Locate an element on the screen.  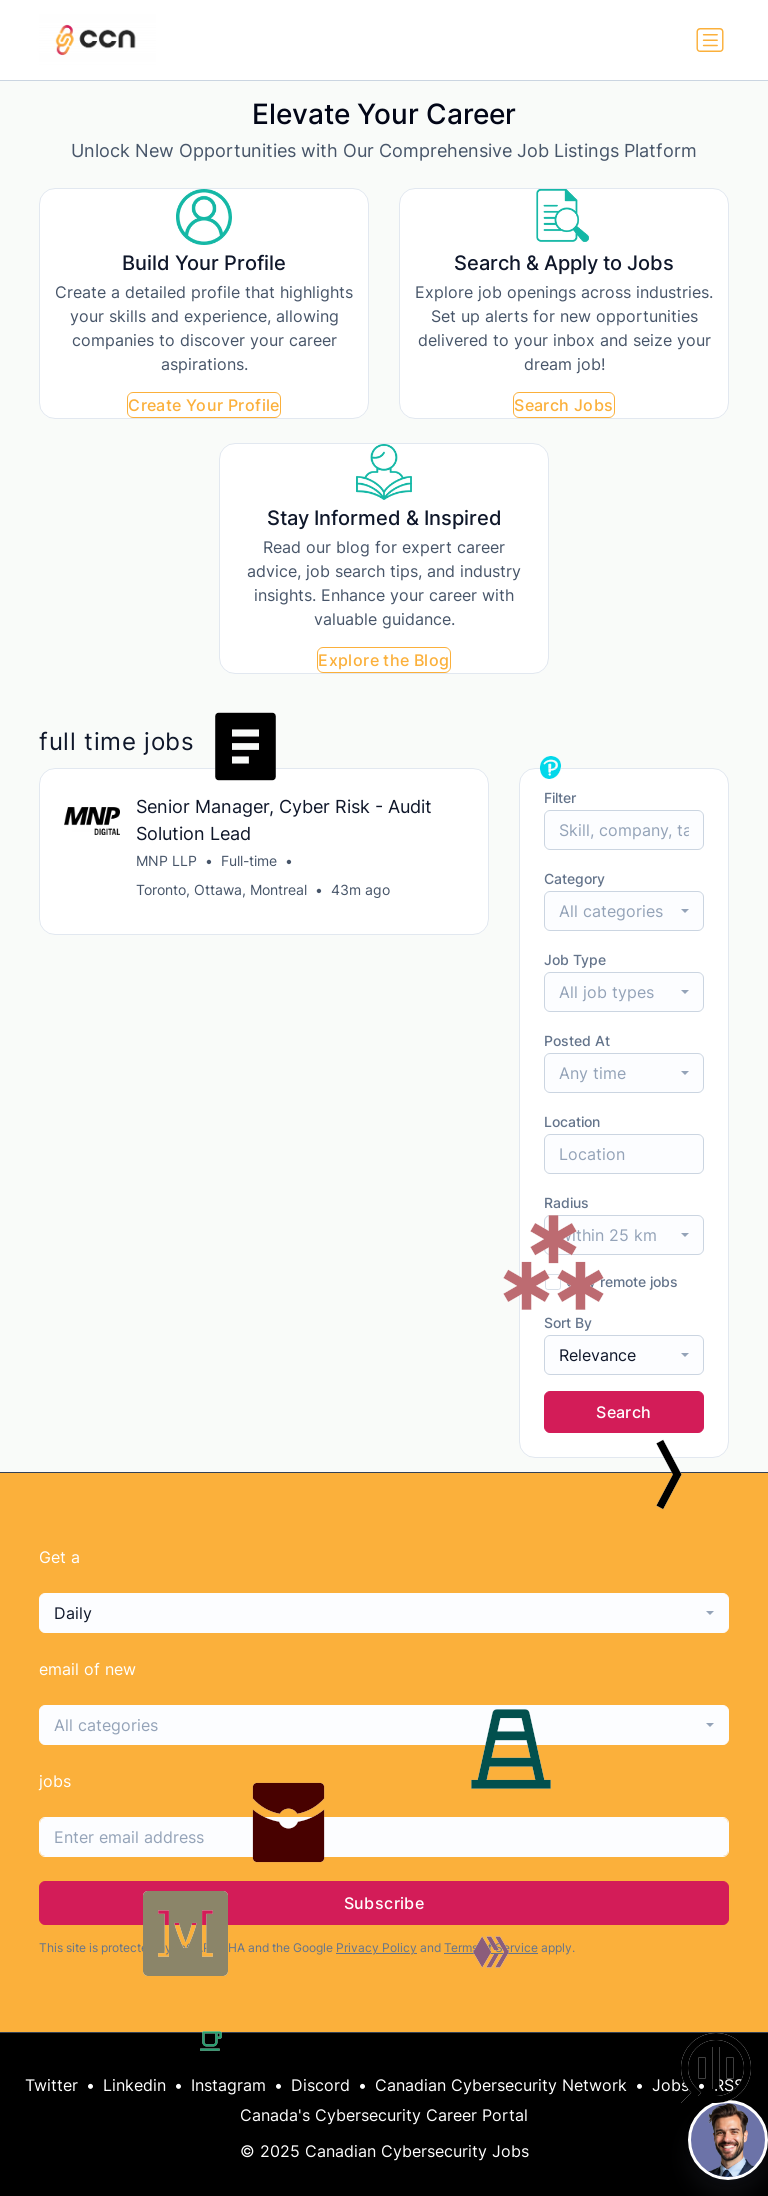
browse coffee shop or café locations is located at coordinates (211, 2041).